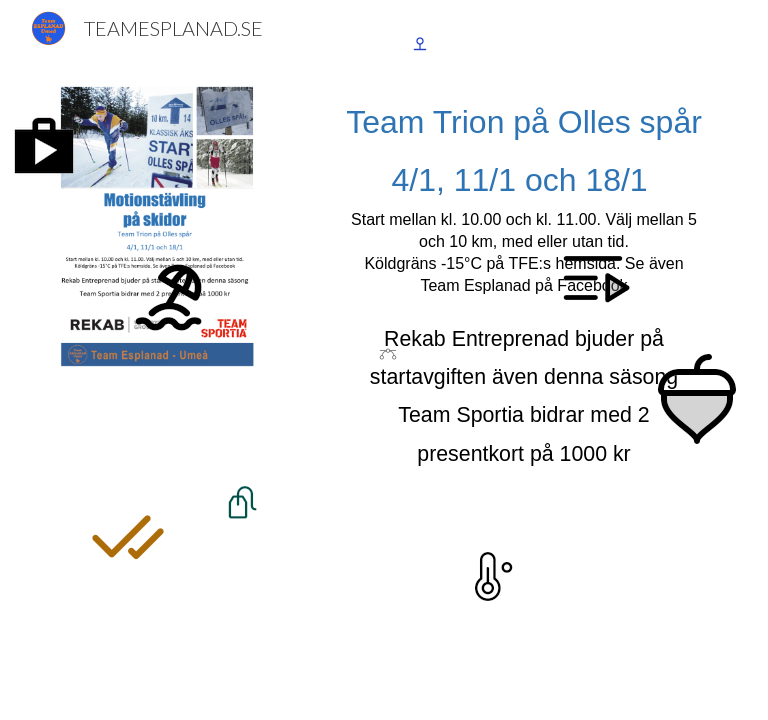  I want to click on mark a location on the map, so click(420, 44).